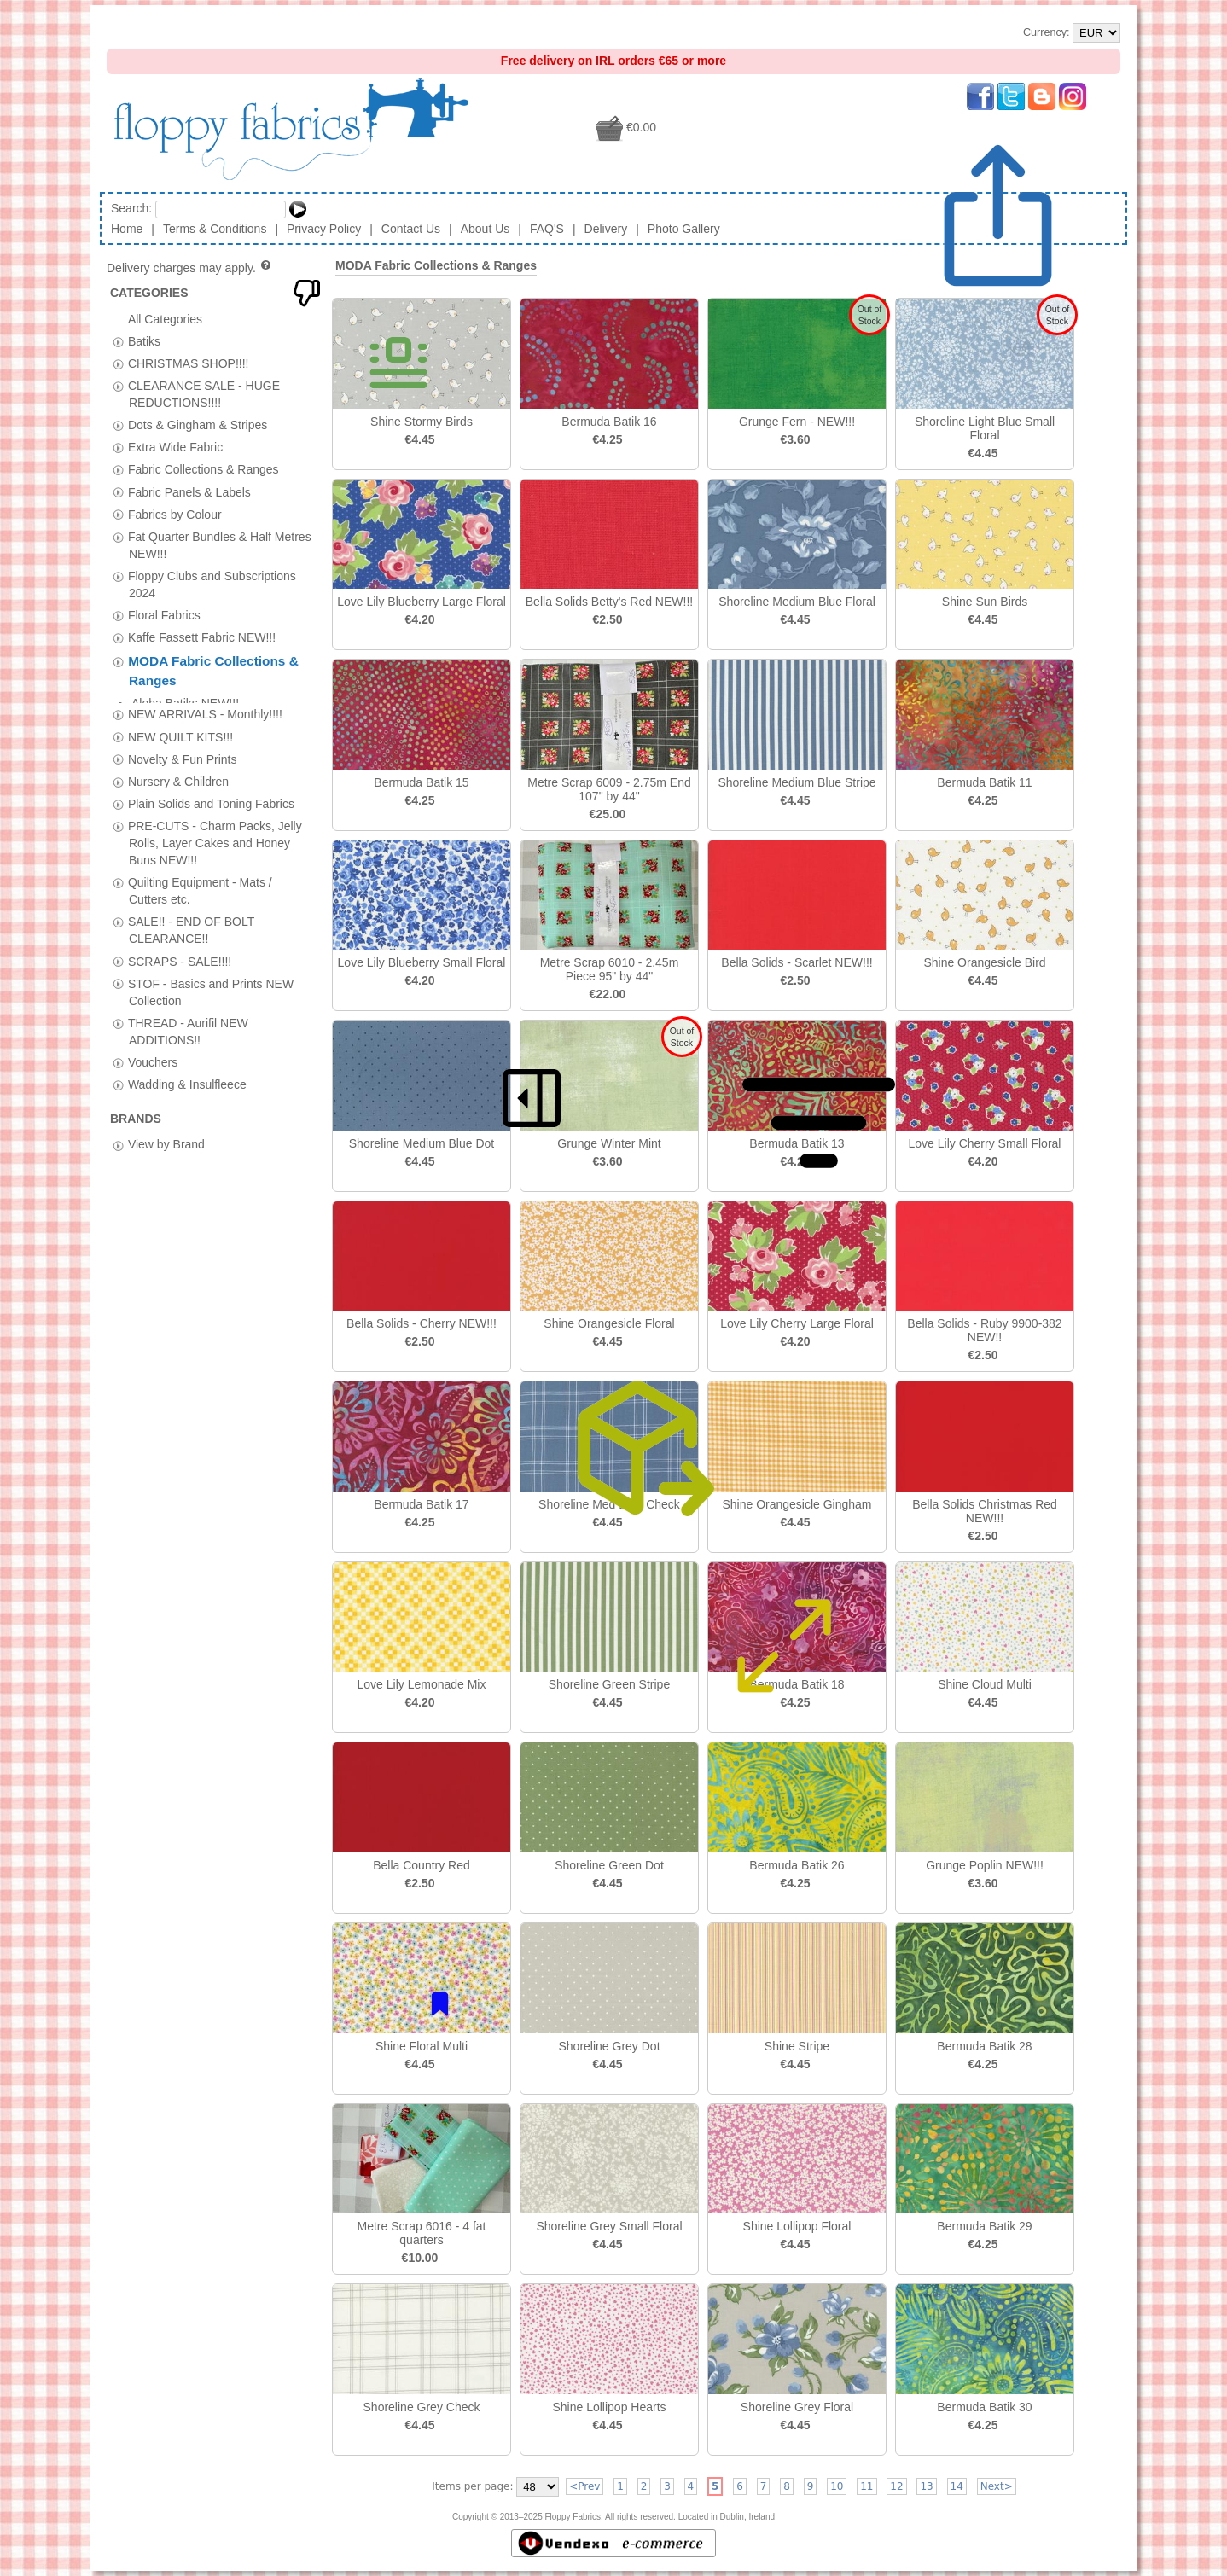  What do you see at coordinates (398, 363) in the screenshot?
I see `center-align an element within its container` at bounding box center [398, 363].